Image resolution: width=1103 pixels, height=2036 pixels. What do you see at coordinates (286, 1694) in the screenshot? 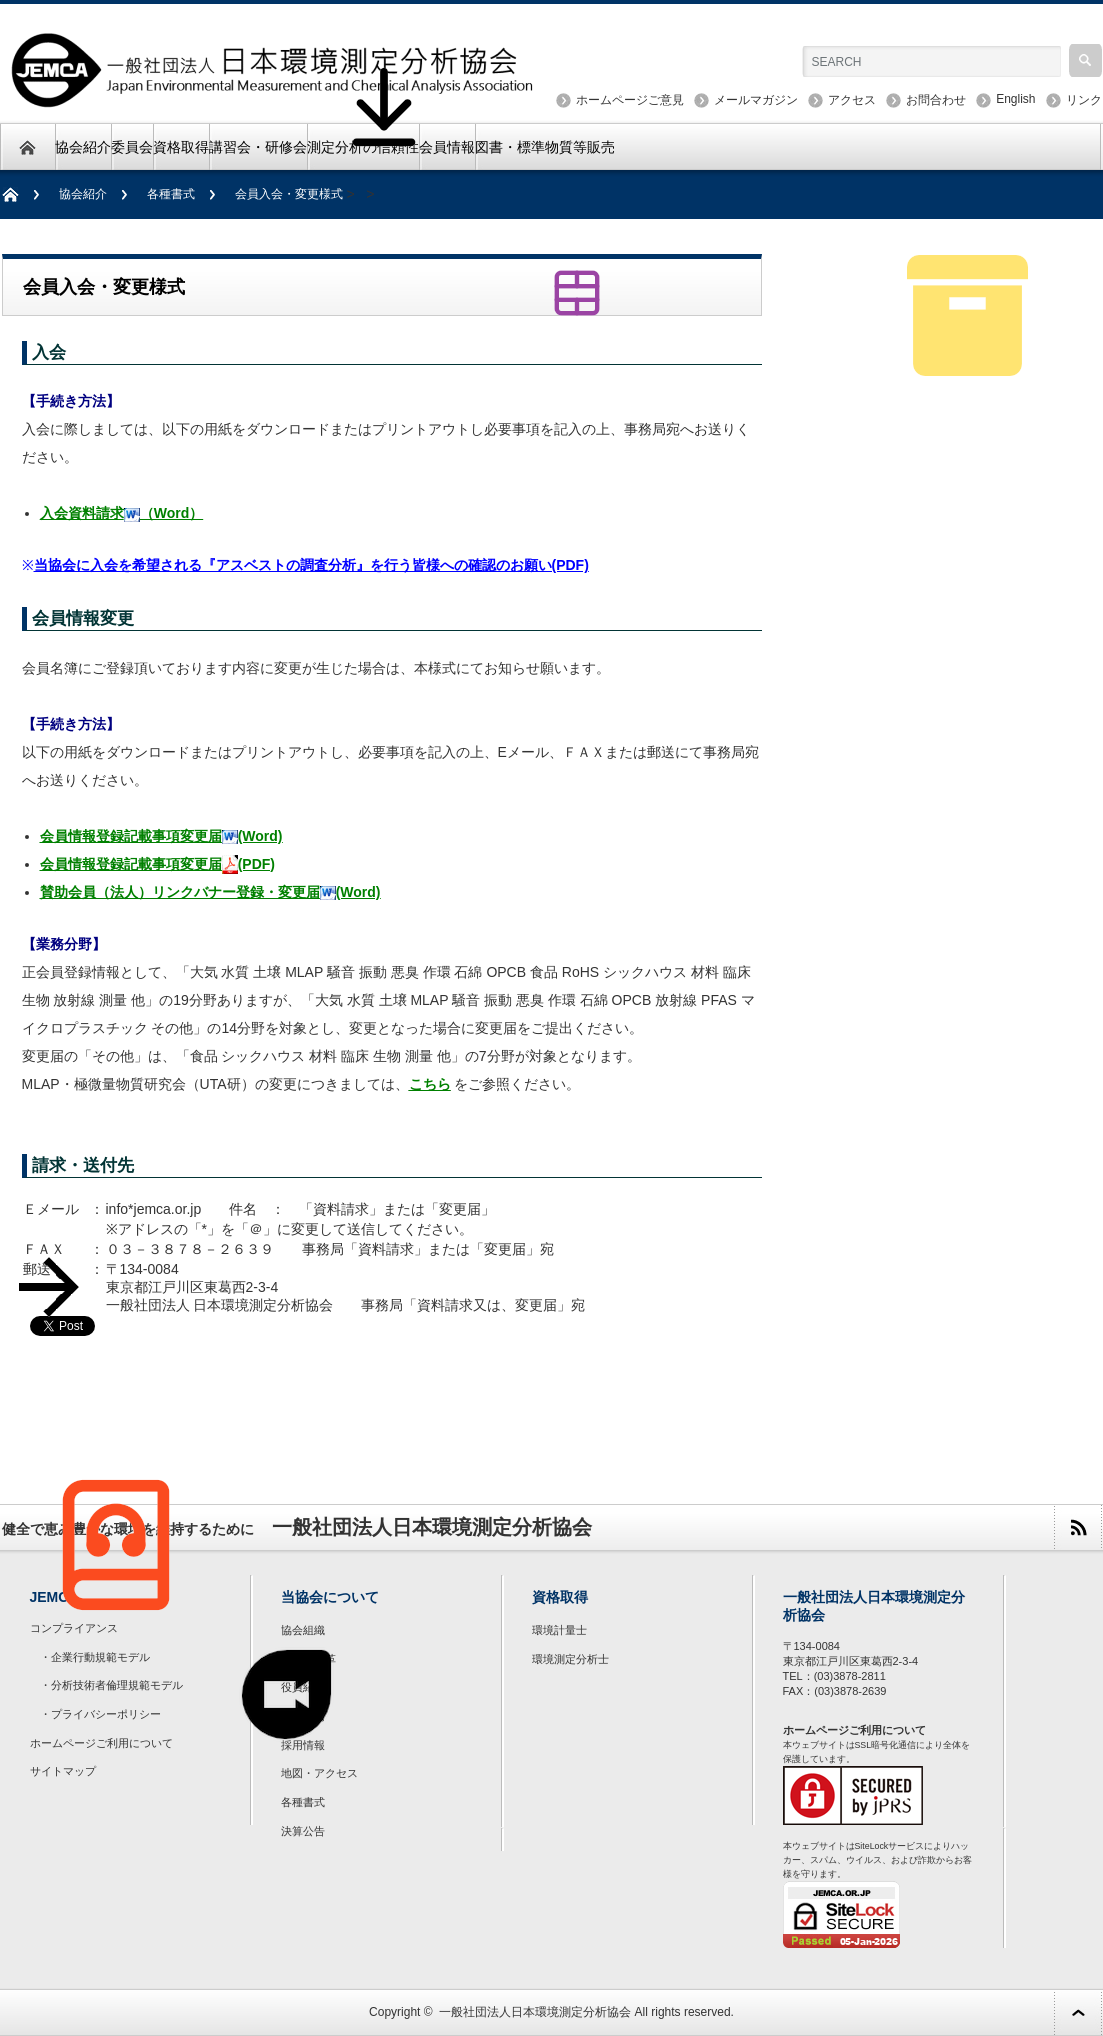
I see `open google duo video calling app` at bounding box center [286, 1694].